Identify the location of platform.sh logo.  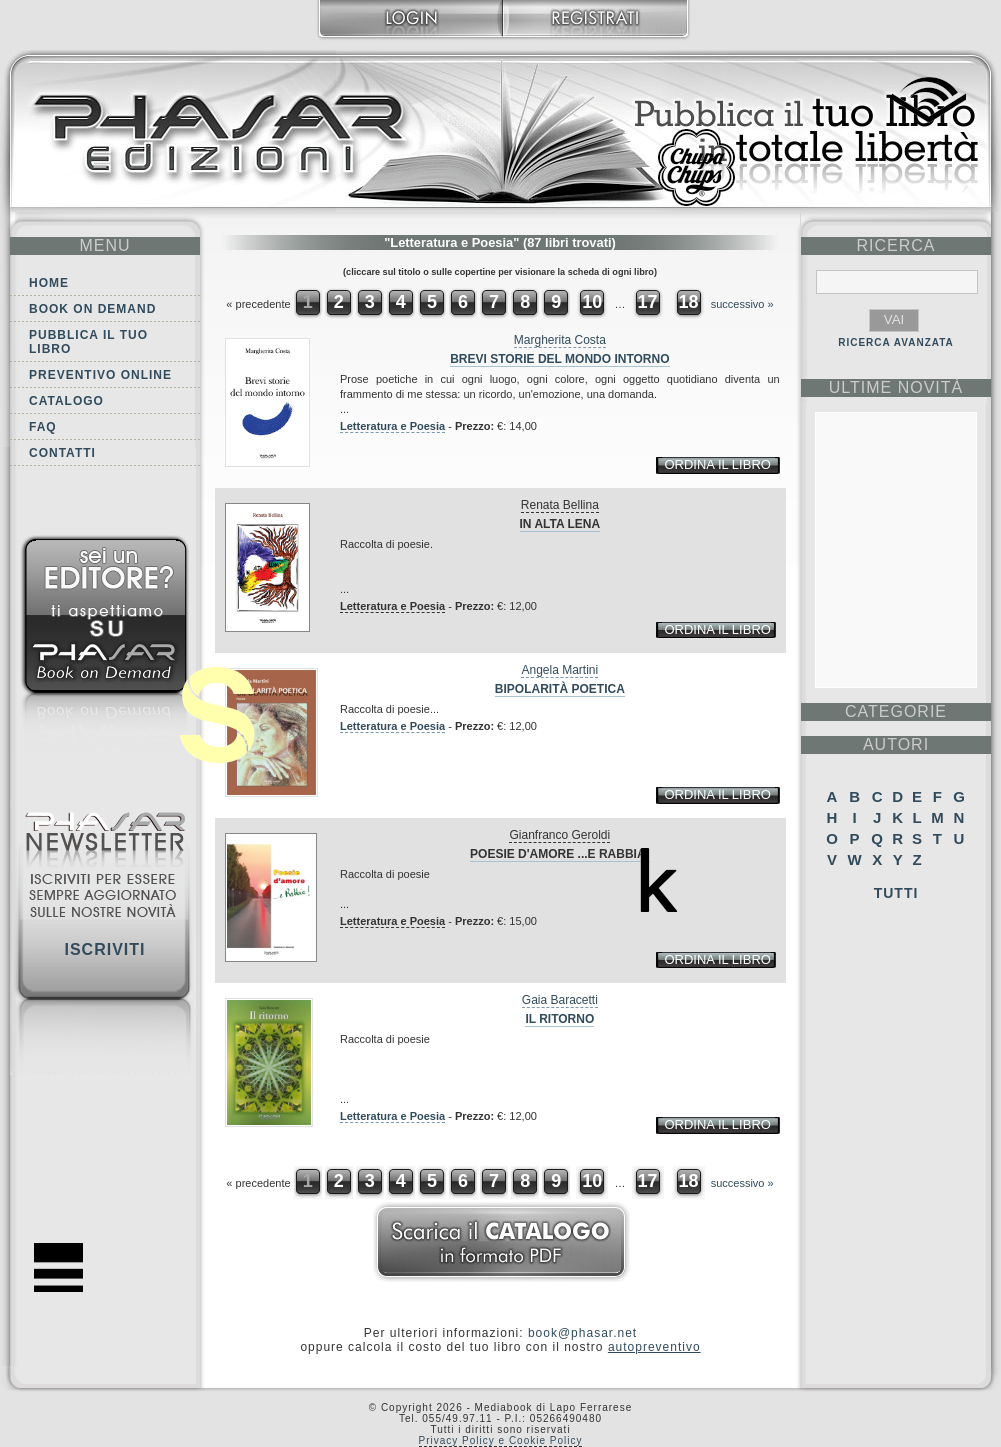
(58, 1267).